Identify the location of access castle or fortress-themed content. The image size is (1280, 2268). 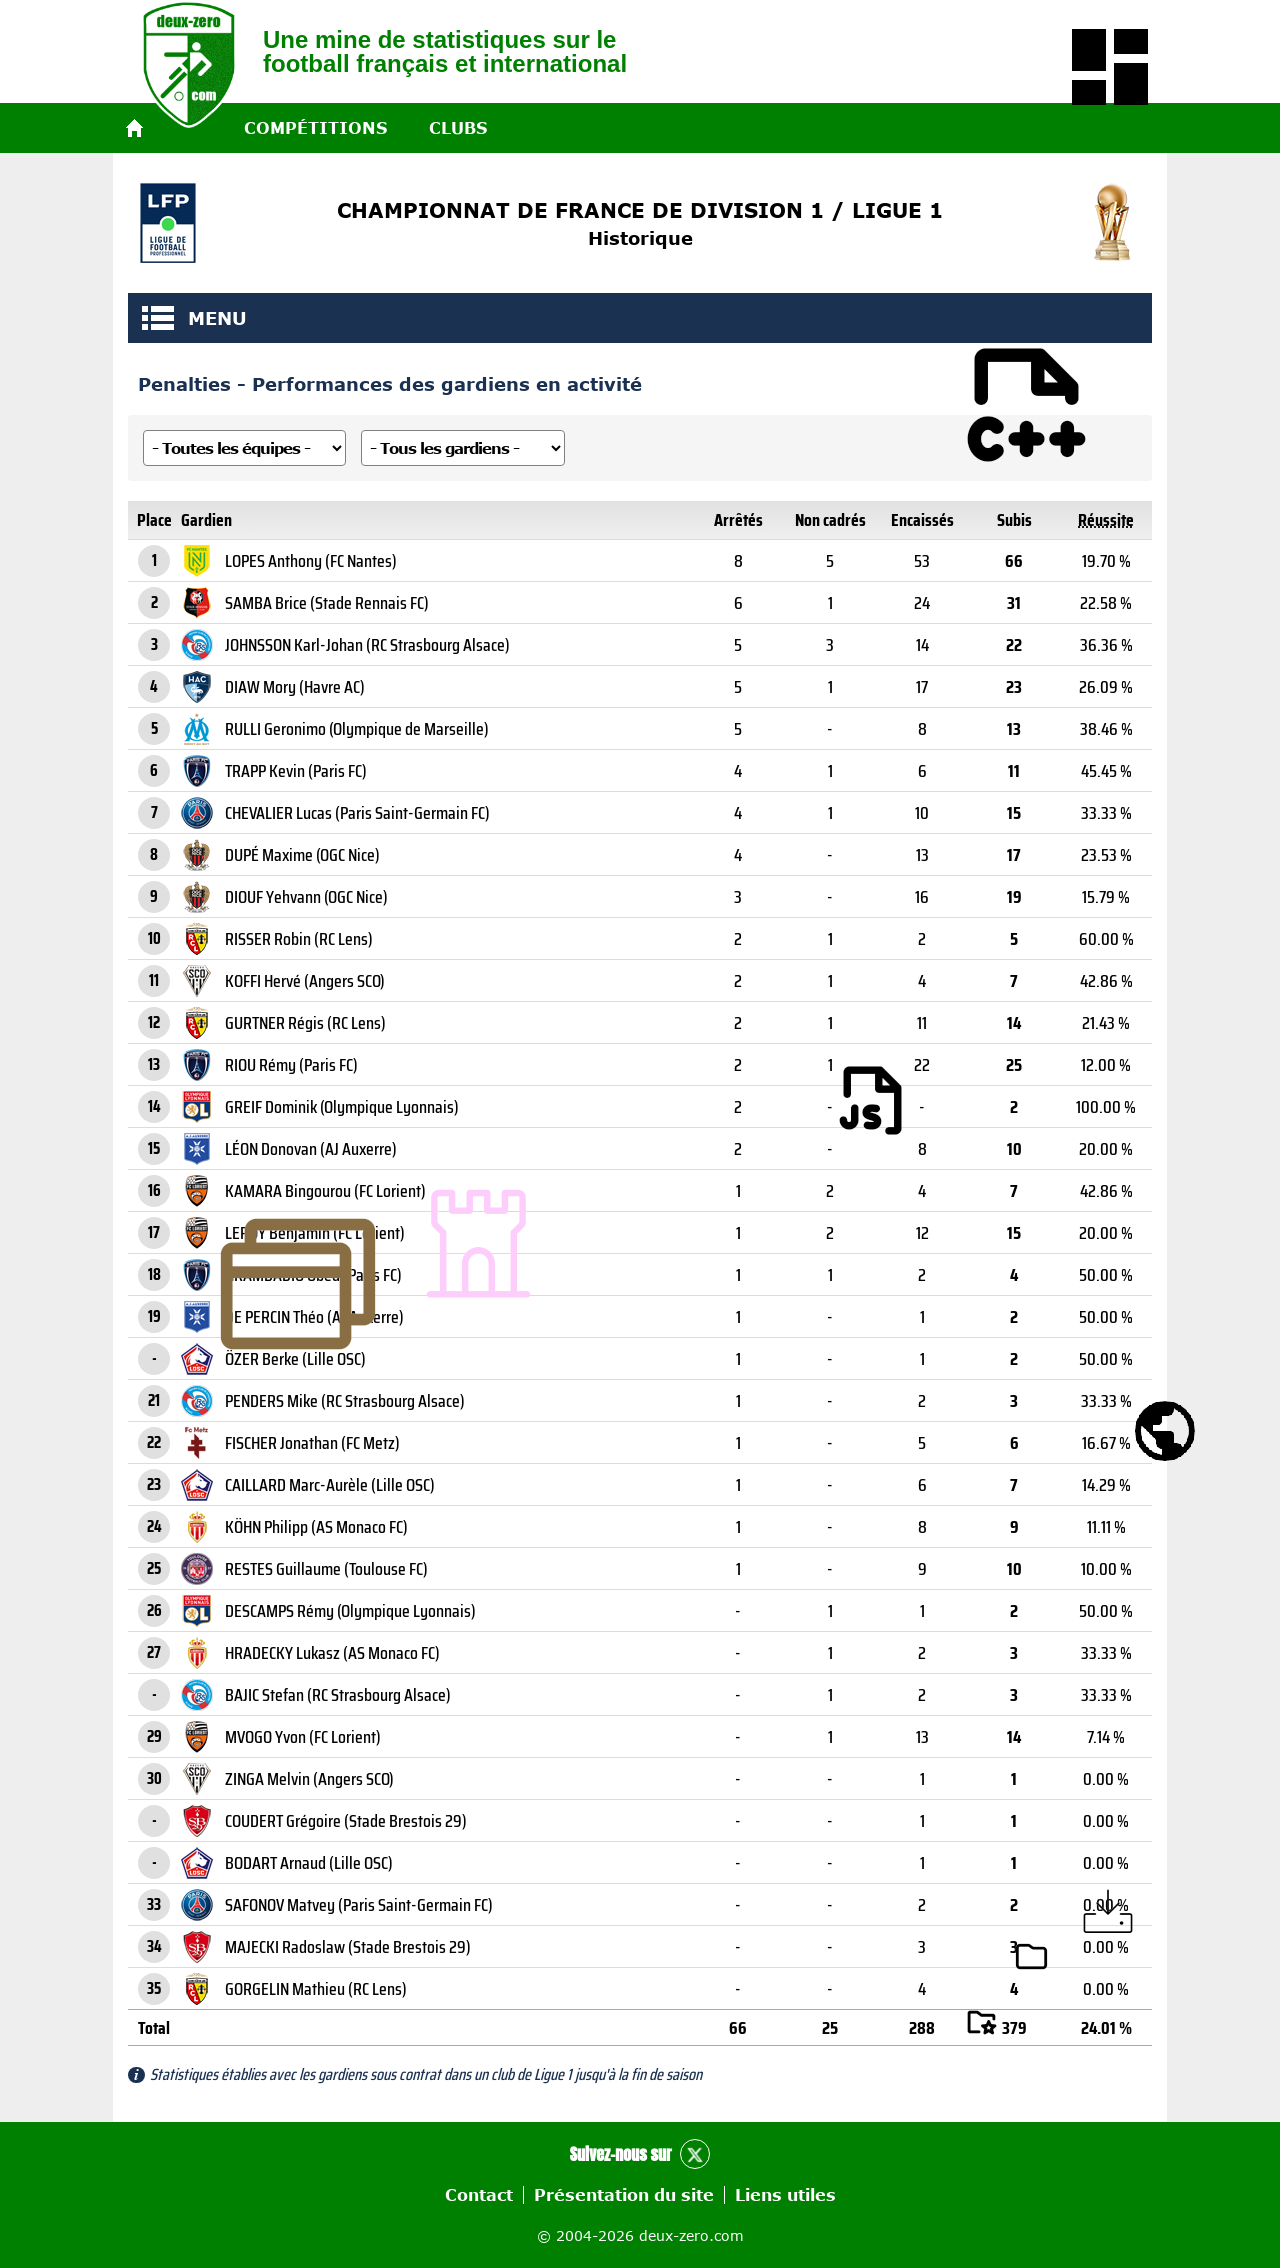
(478, 1241).